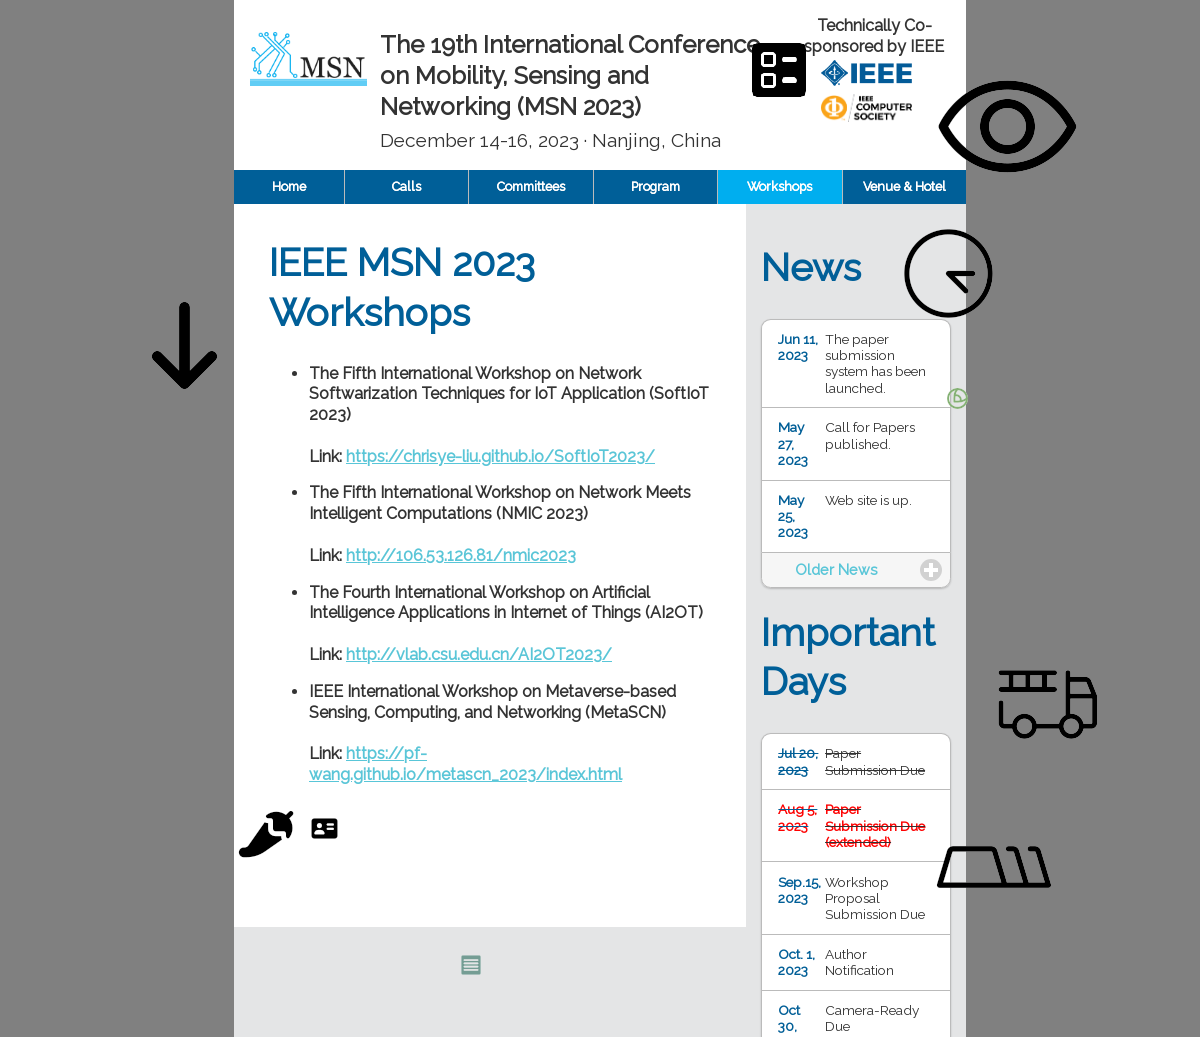 The height and width of the screenshot is (1037, 1200). What do you see at coordinates (266, 834) in the screenshot?
I see `indicates spicy or hot food items` at bounding box center [266, 834].